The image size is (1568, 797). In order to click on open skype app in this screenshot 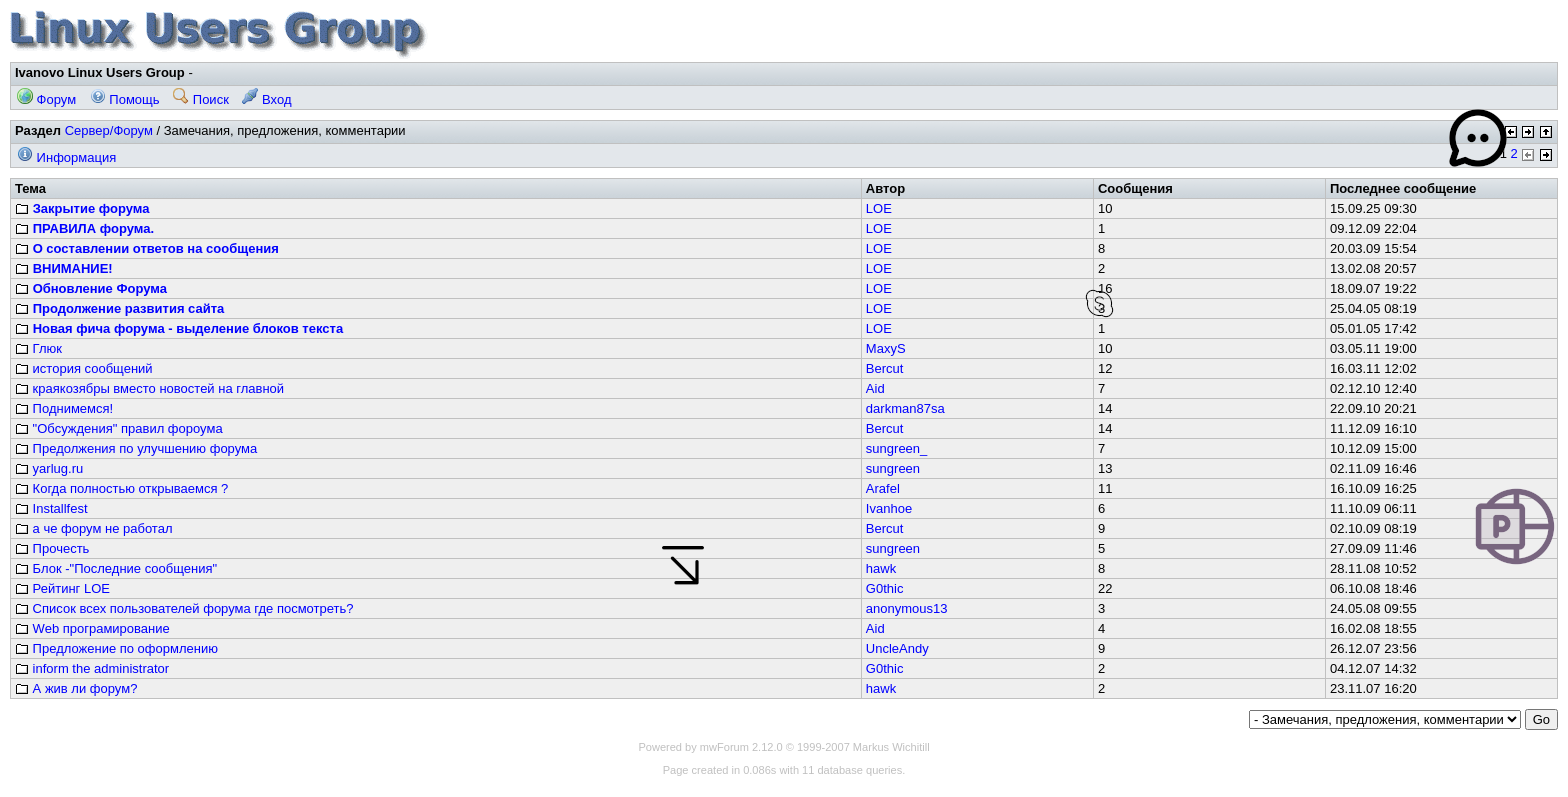, I will do `click(1099, 303)`.